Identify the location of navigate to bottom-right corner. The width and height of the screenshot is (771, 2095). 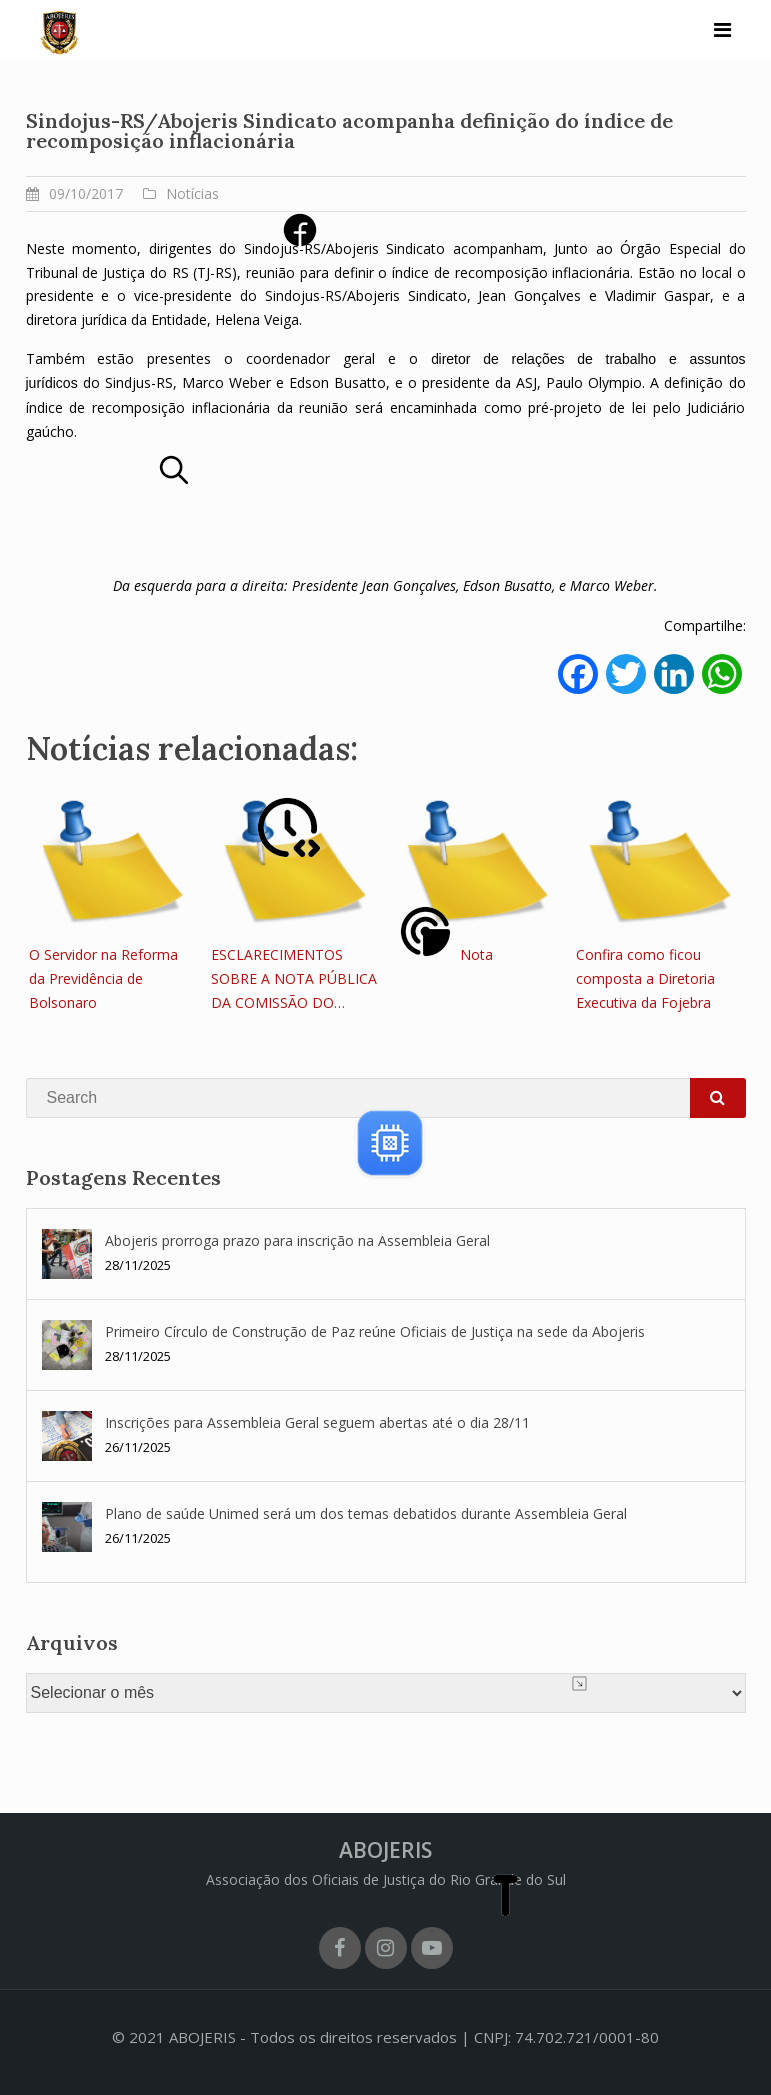
(579, 1683).